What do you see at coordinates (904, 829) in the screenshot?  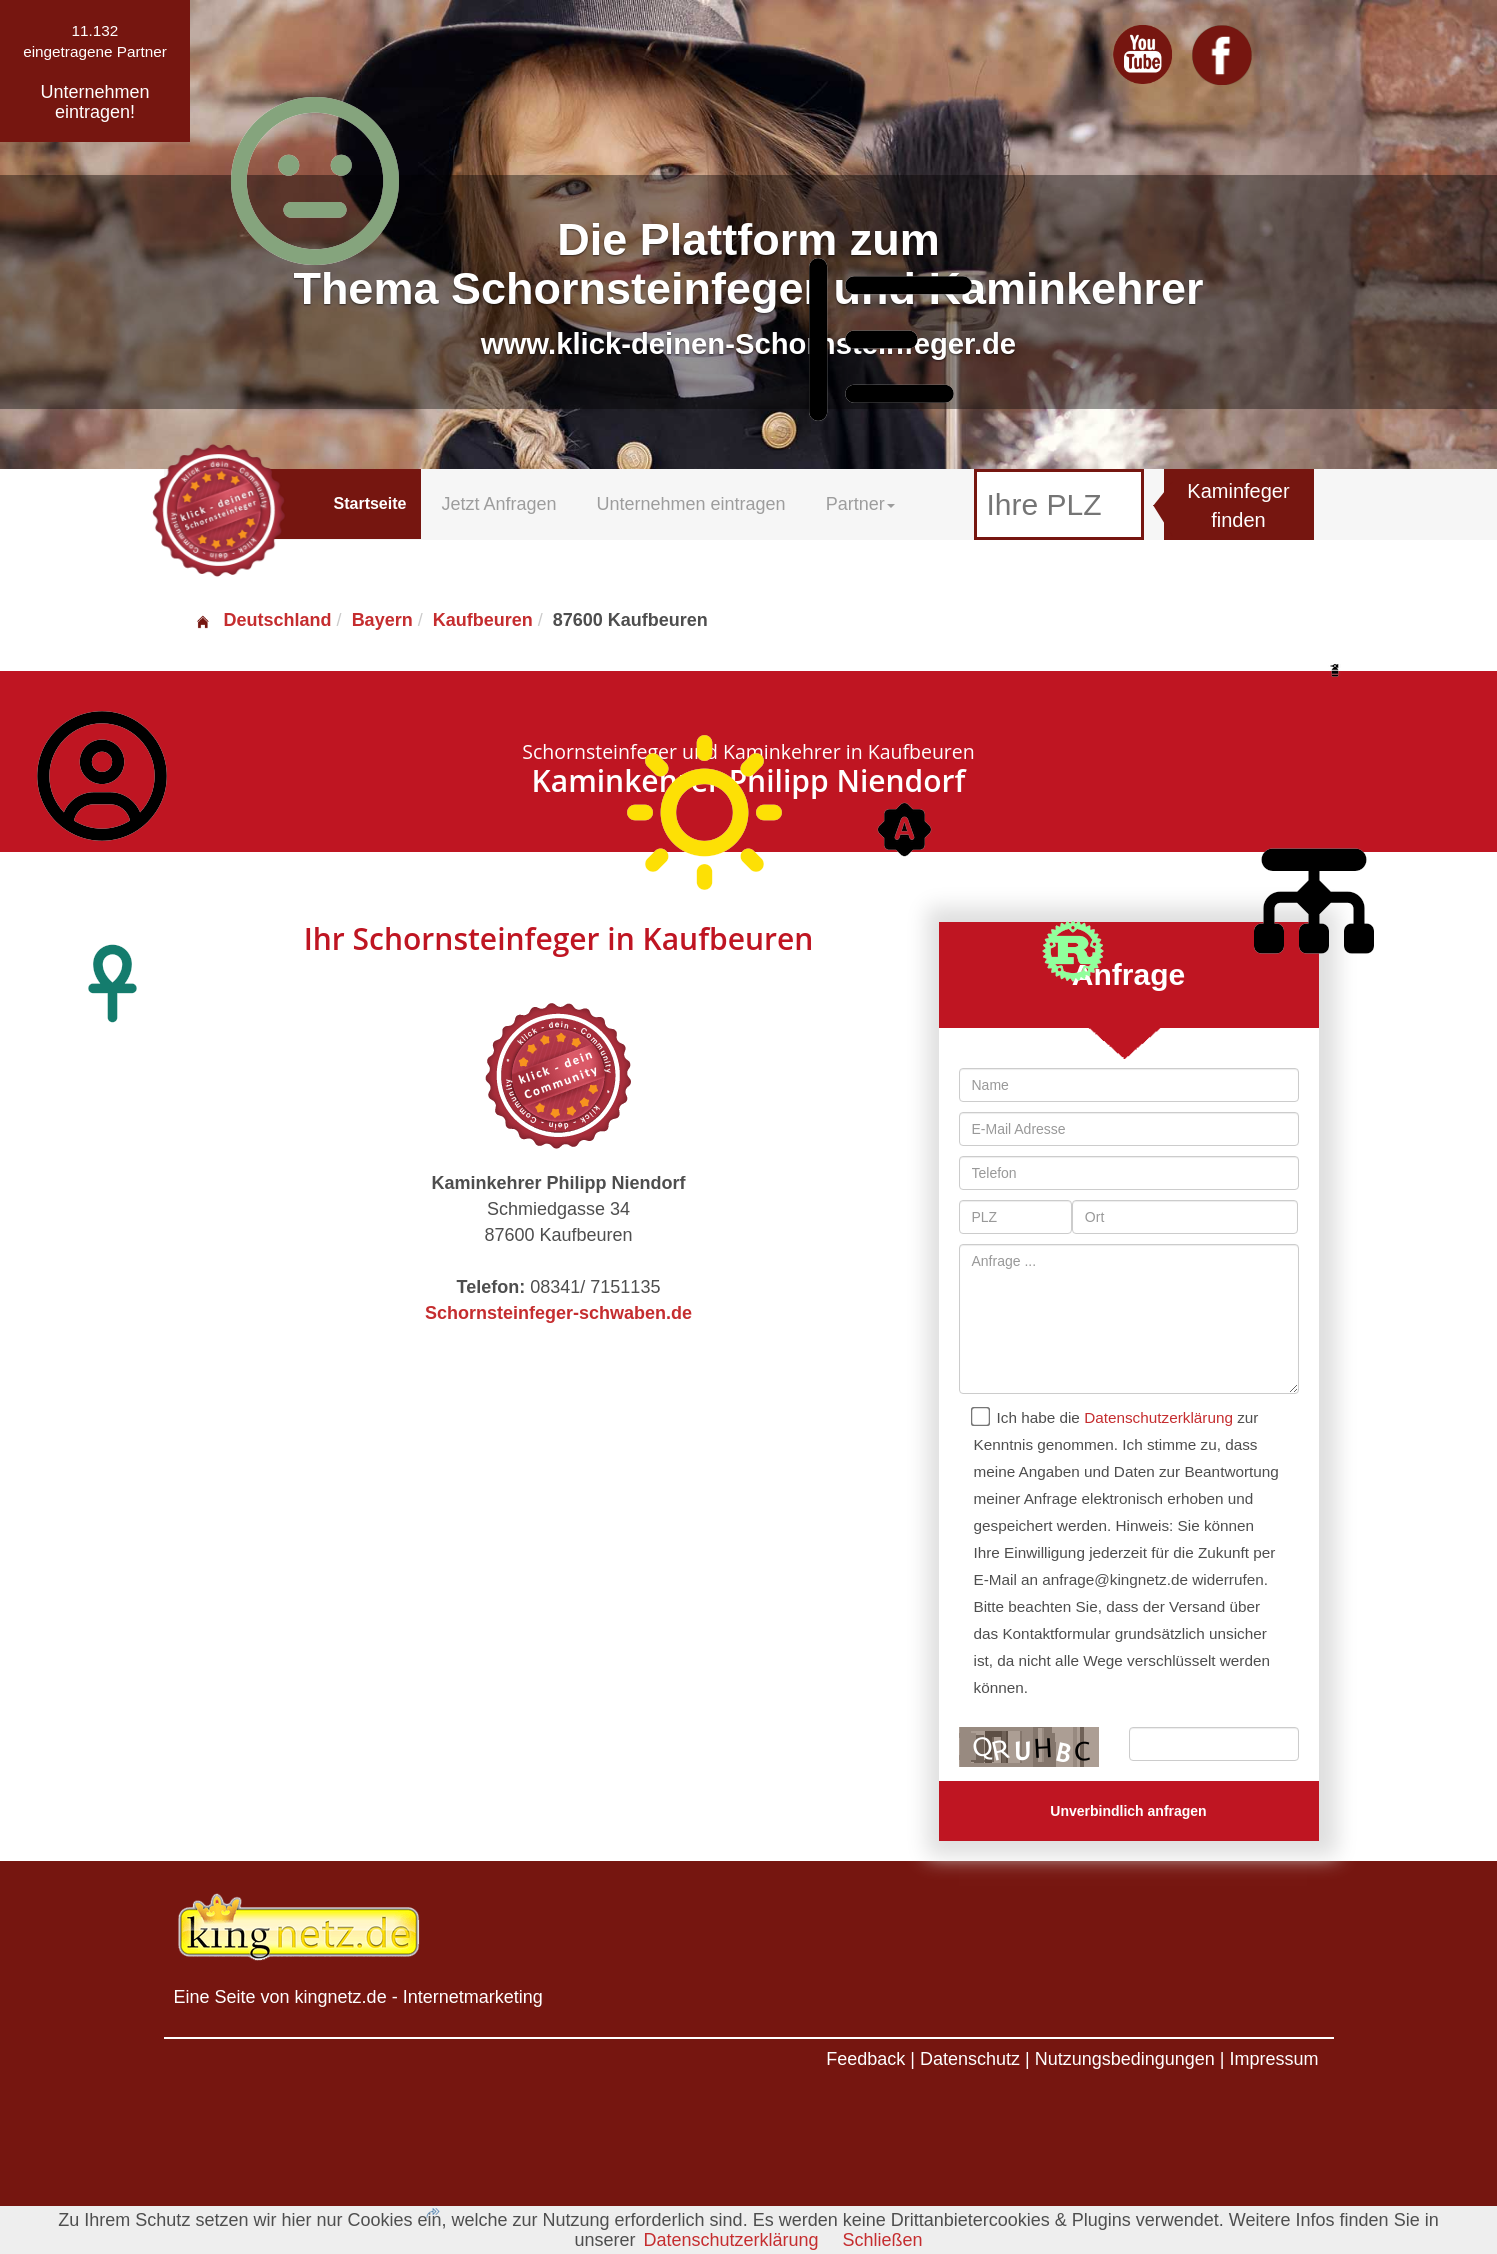 I see `enable automatic brightness adjustment` at bounding box center [904, 829].